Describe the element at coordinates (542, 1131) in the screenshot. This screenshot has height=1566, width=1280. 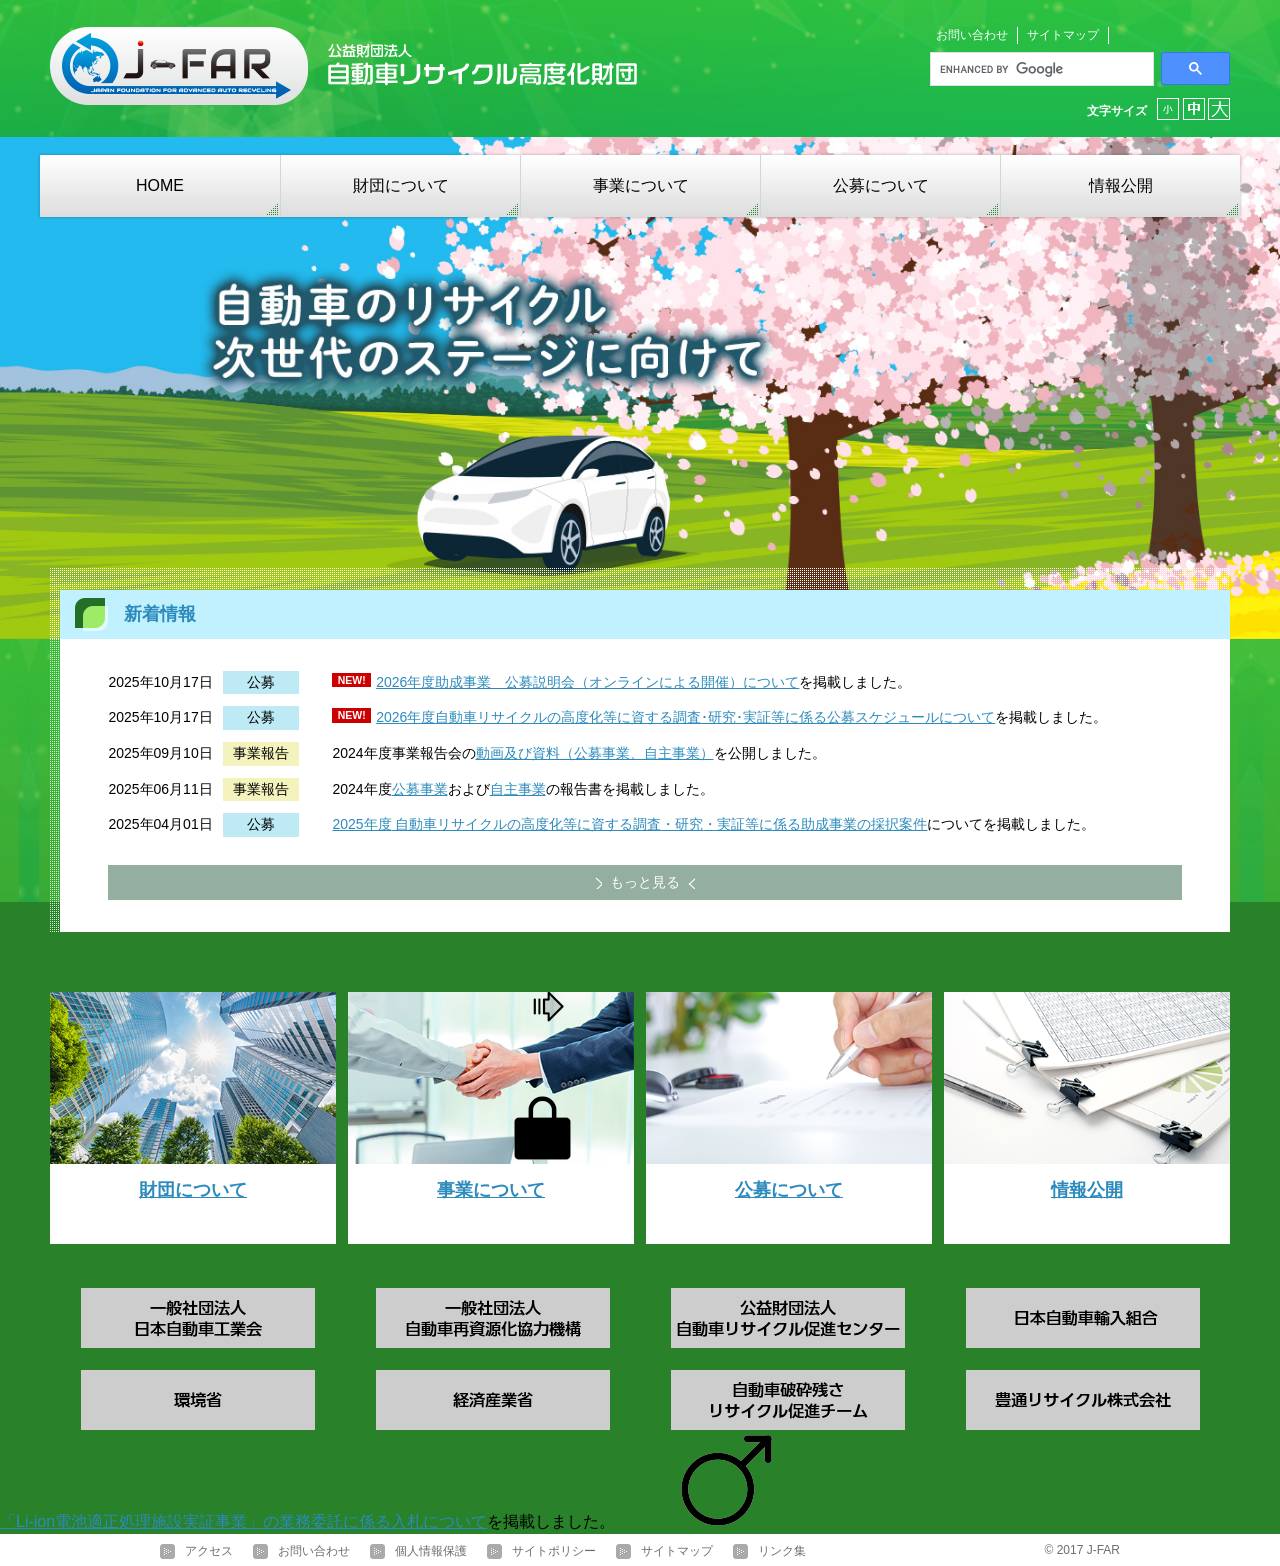
I see `locked or secured content` at that location.